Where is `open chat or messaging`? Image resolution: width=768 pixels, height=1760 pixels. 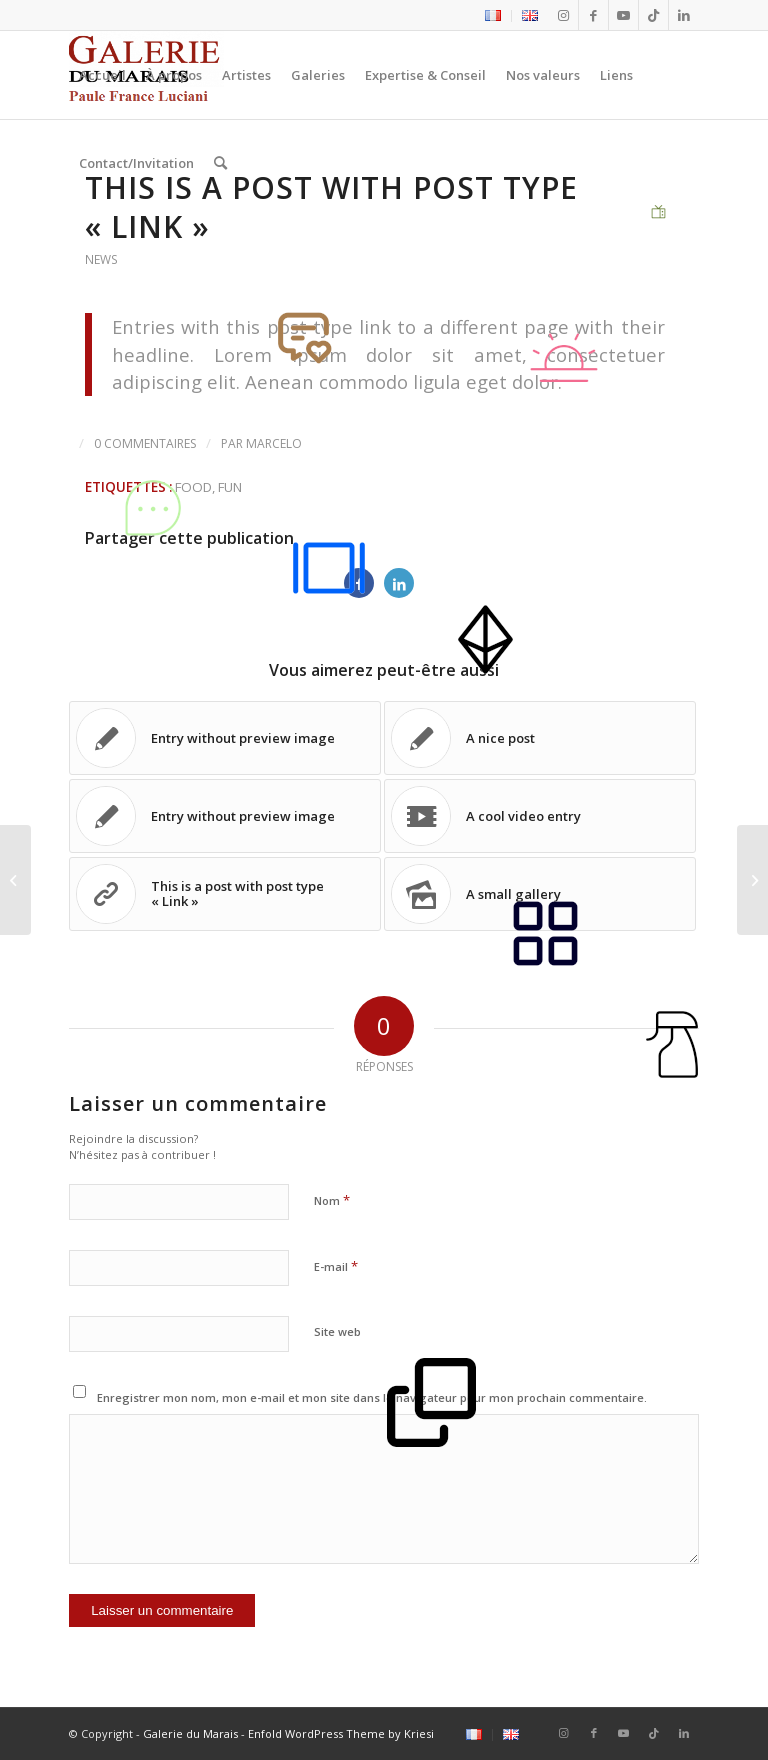
open chat or messaging is located at coordinates (152, 509).